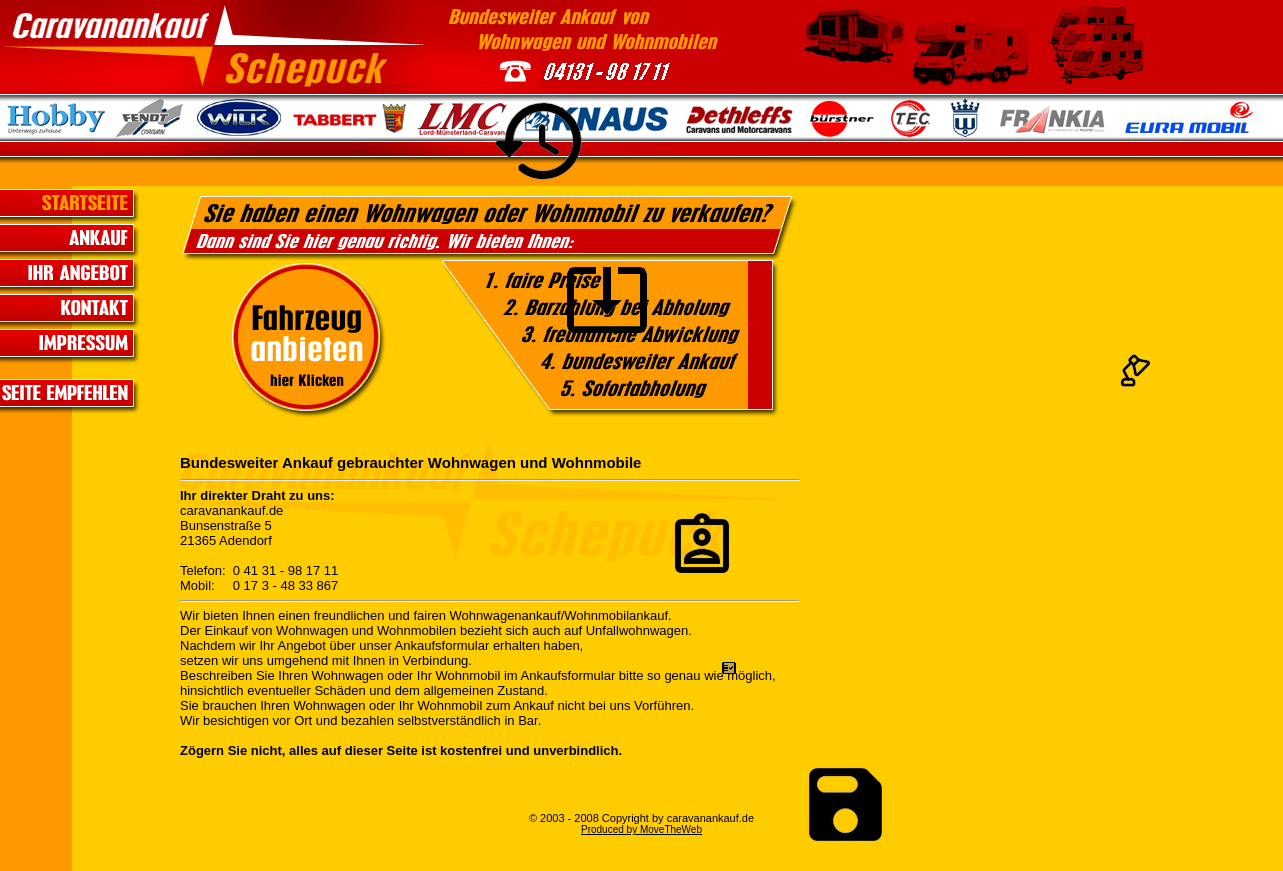  What do you see at coordinates (607, 300) in the screenshot?
I see `download system update` at bounding box center [607, 300].